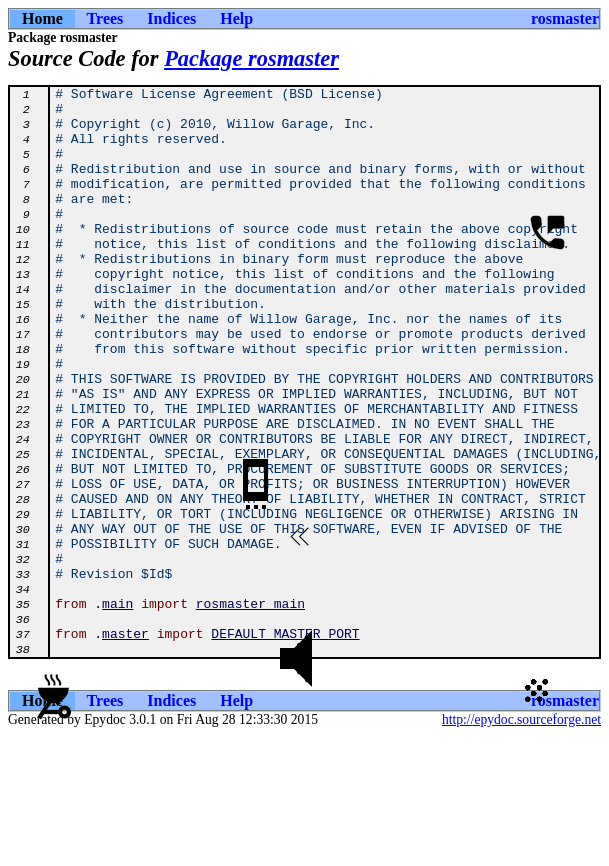 This screenshot has height=866, width=609. Describe the element at coordinates (300, 536) in the screenshot. I see `go back to the beginning` at that location.